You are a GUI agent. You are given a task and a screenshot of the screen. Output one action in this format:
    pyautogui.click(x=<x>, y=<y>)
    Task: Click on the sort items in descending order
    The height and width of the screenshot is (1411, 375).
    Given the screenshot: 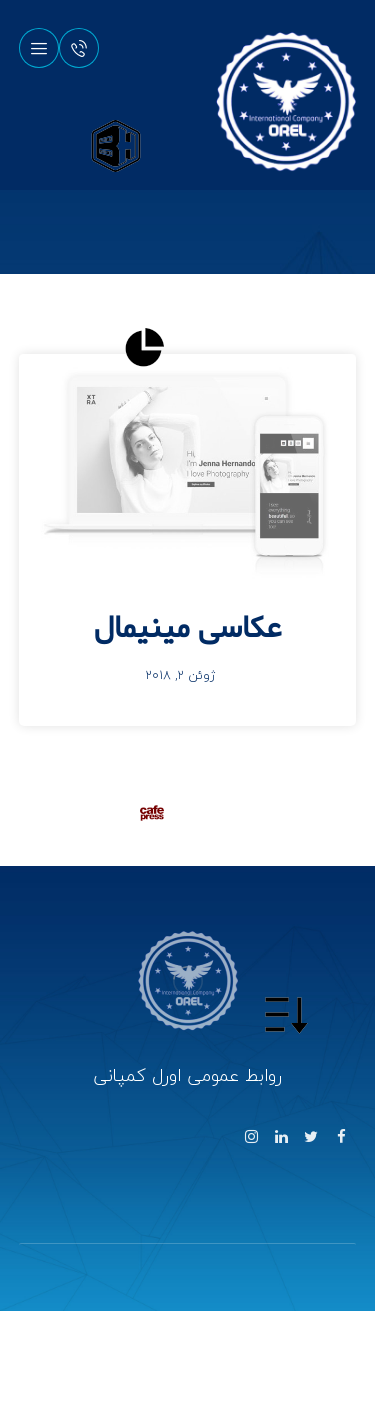 What is the action you would take?
    pyautogui.click(x=284, y=1014)
    